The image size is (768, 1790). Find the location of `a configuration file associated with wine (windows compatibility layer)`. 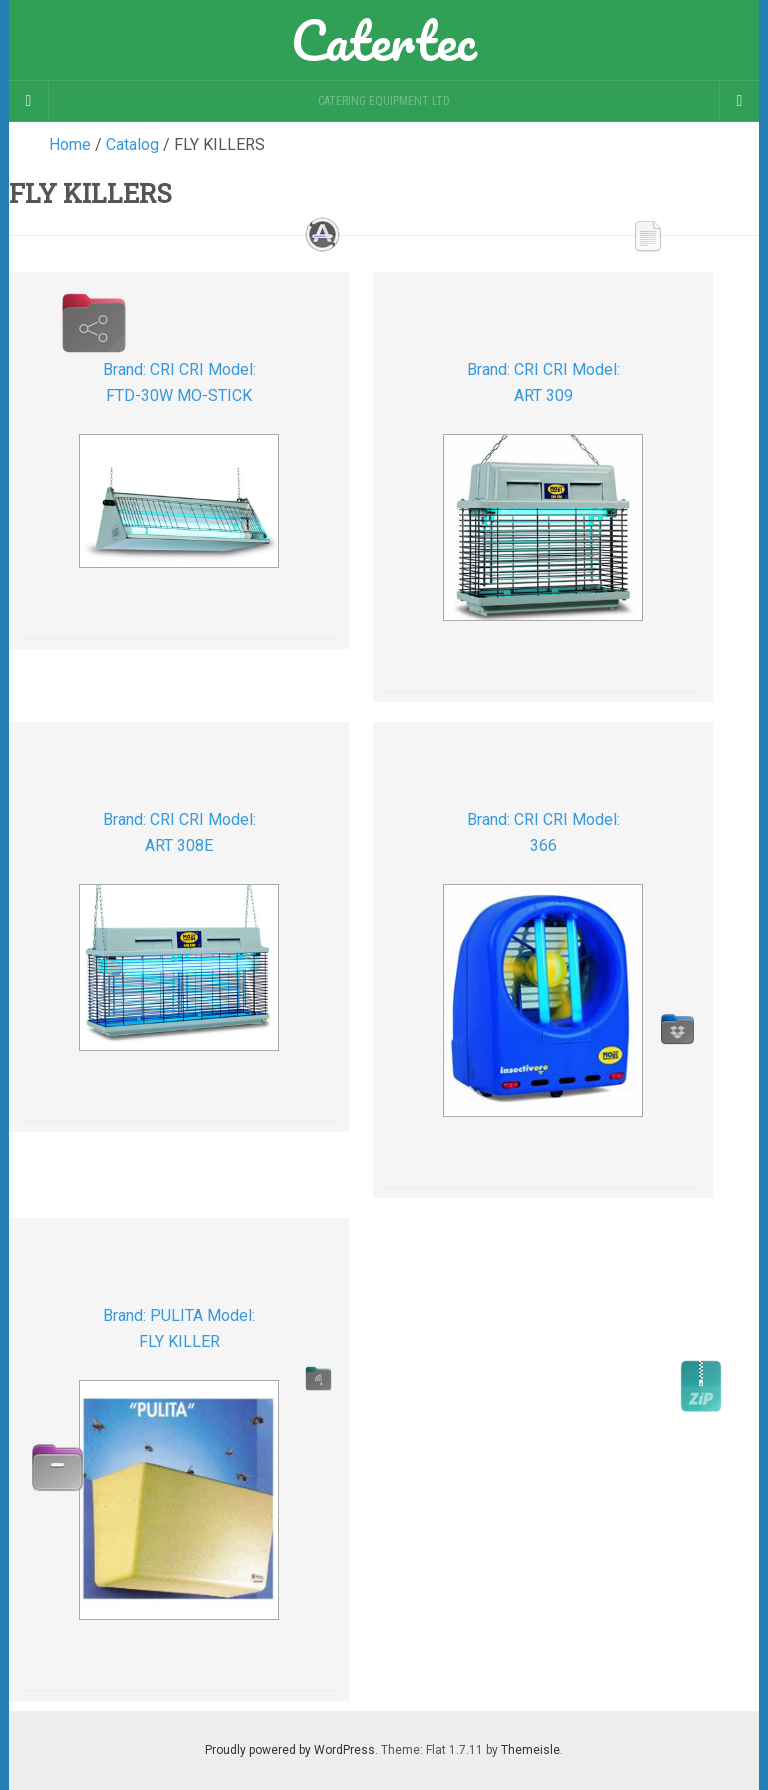

a configuration file associated with wine (windows compatibility layer) is located at coordinates (648, 236).